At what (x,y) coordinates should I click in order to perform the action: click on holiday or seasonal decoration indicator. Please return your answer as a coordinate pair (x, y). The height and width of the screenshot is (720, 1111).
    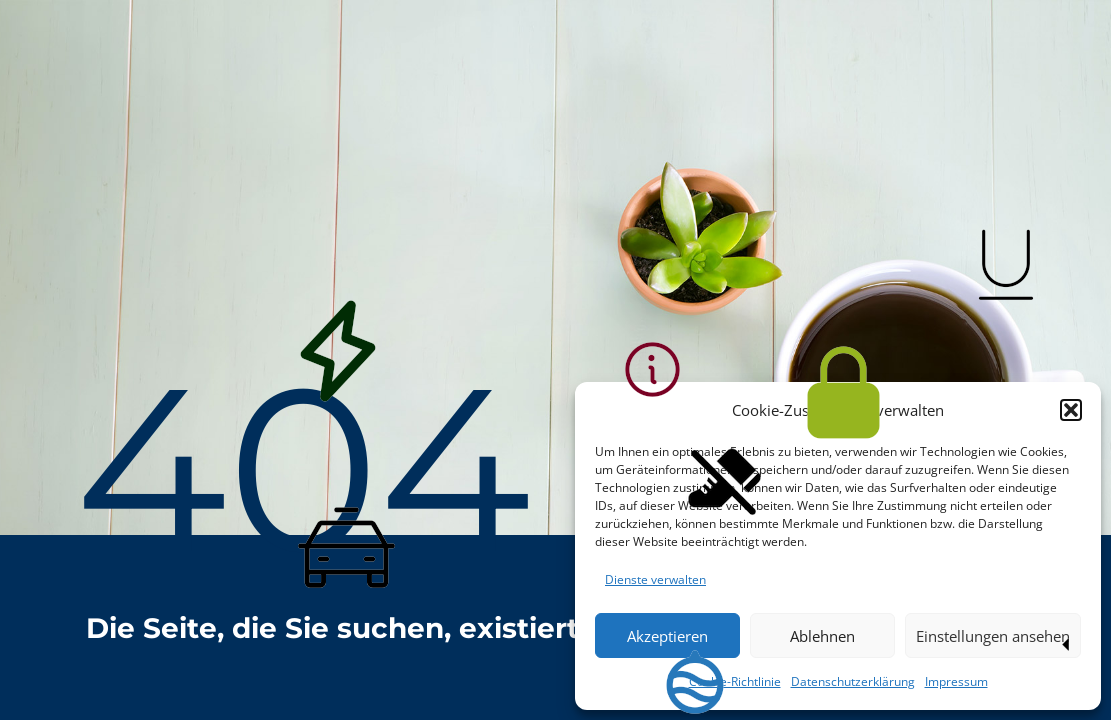
    Looking at the image, I should click on (695, 682).